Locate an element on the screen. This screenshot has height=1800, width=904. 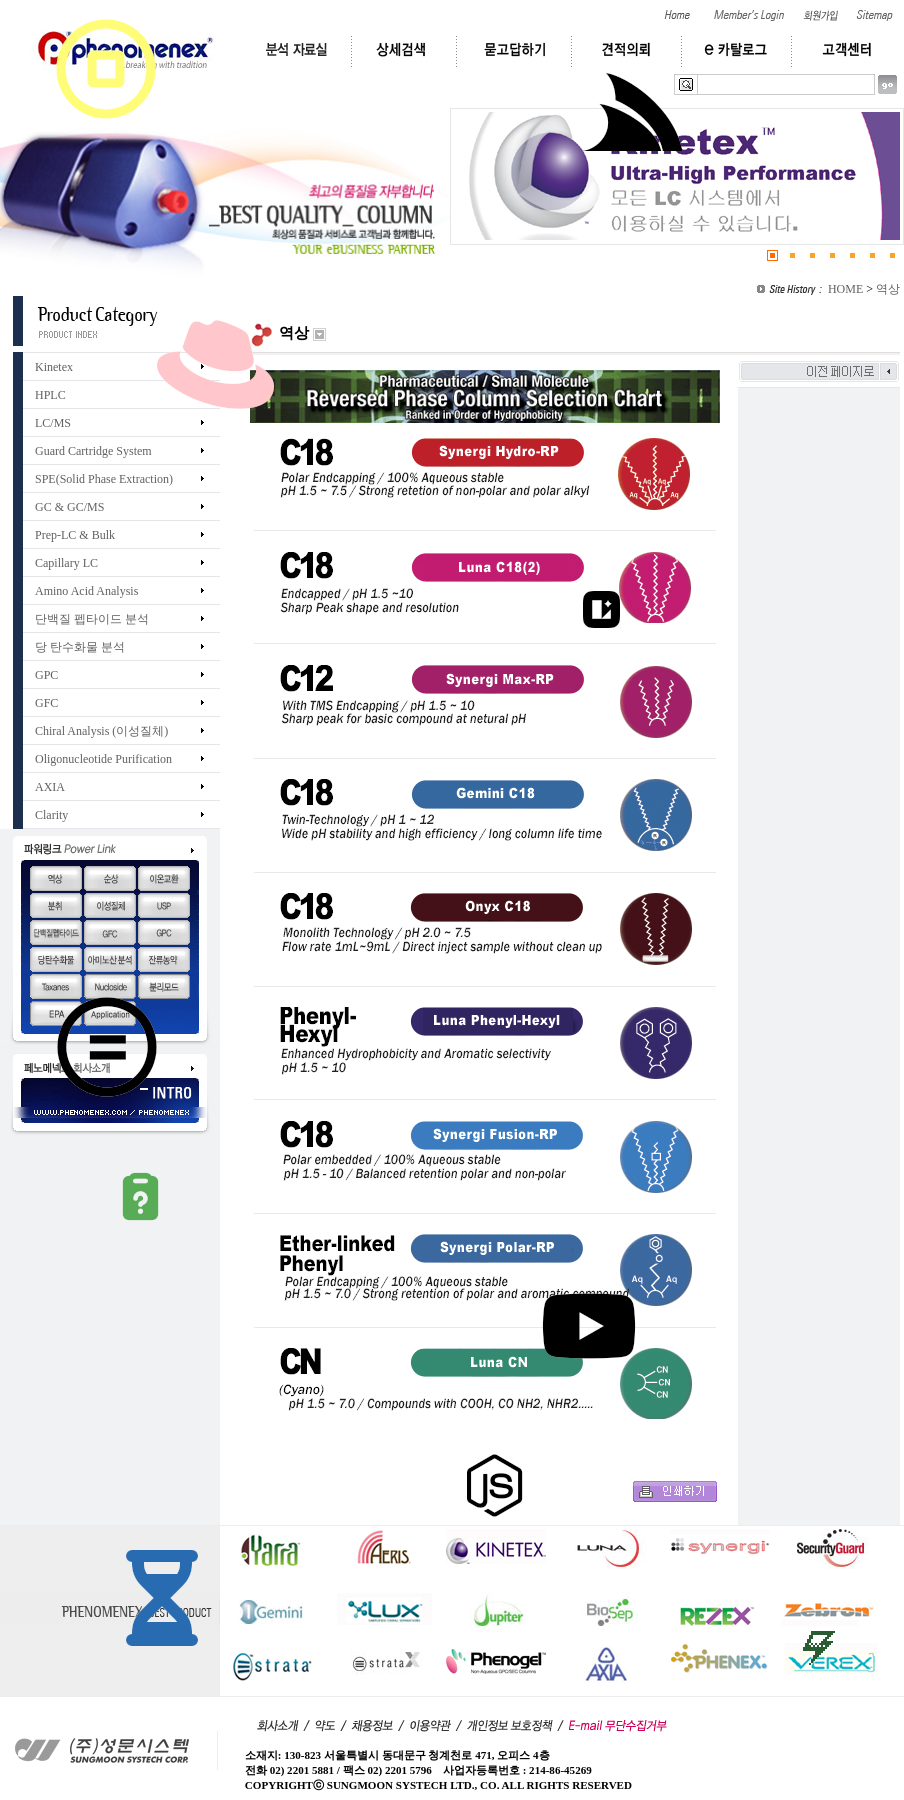
servicestack brand logo is located at coordinates (632, 112).